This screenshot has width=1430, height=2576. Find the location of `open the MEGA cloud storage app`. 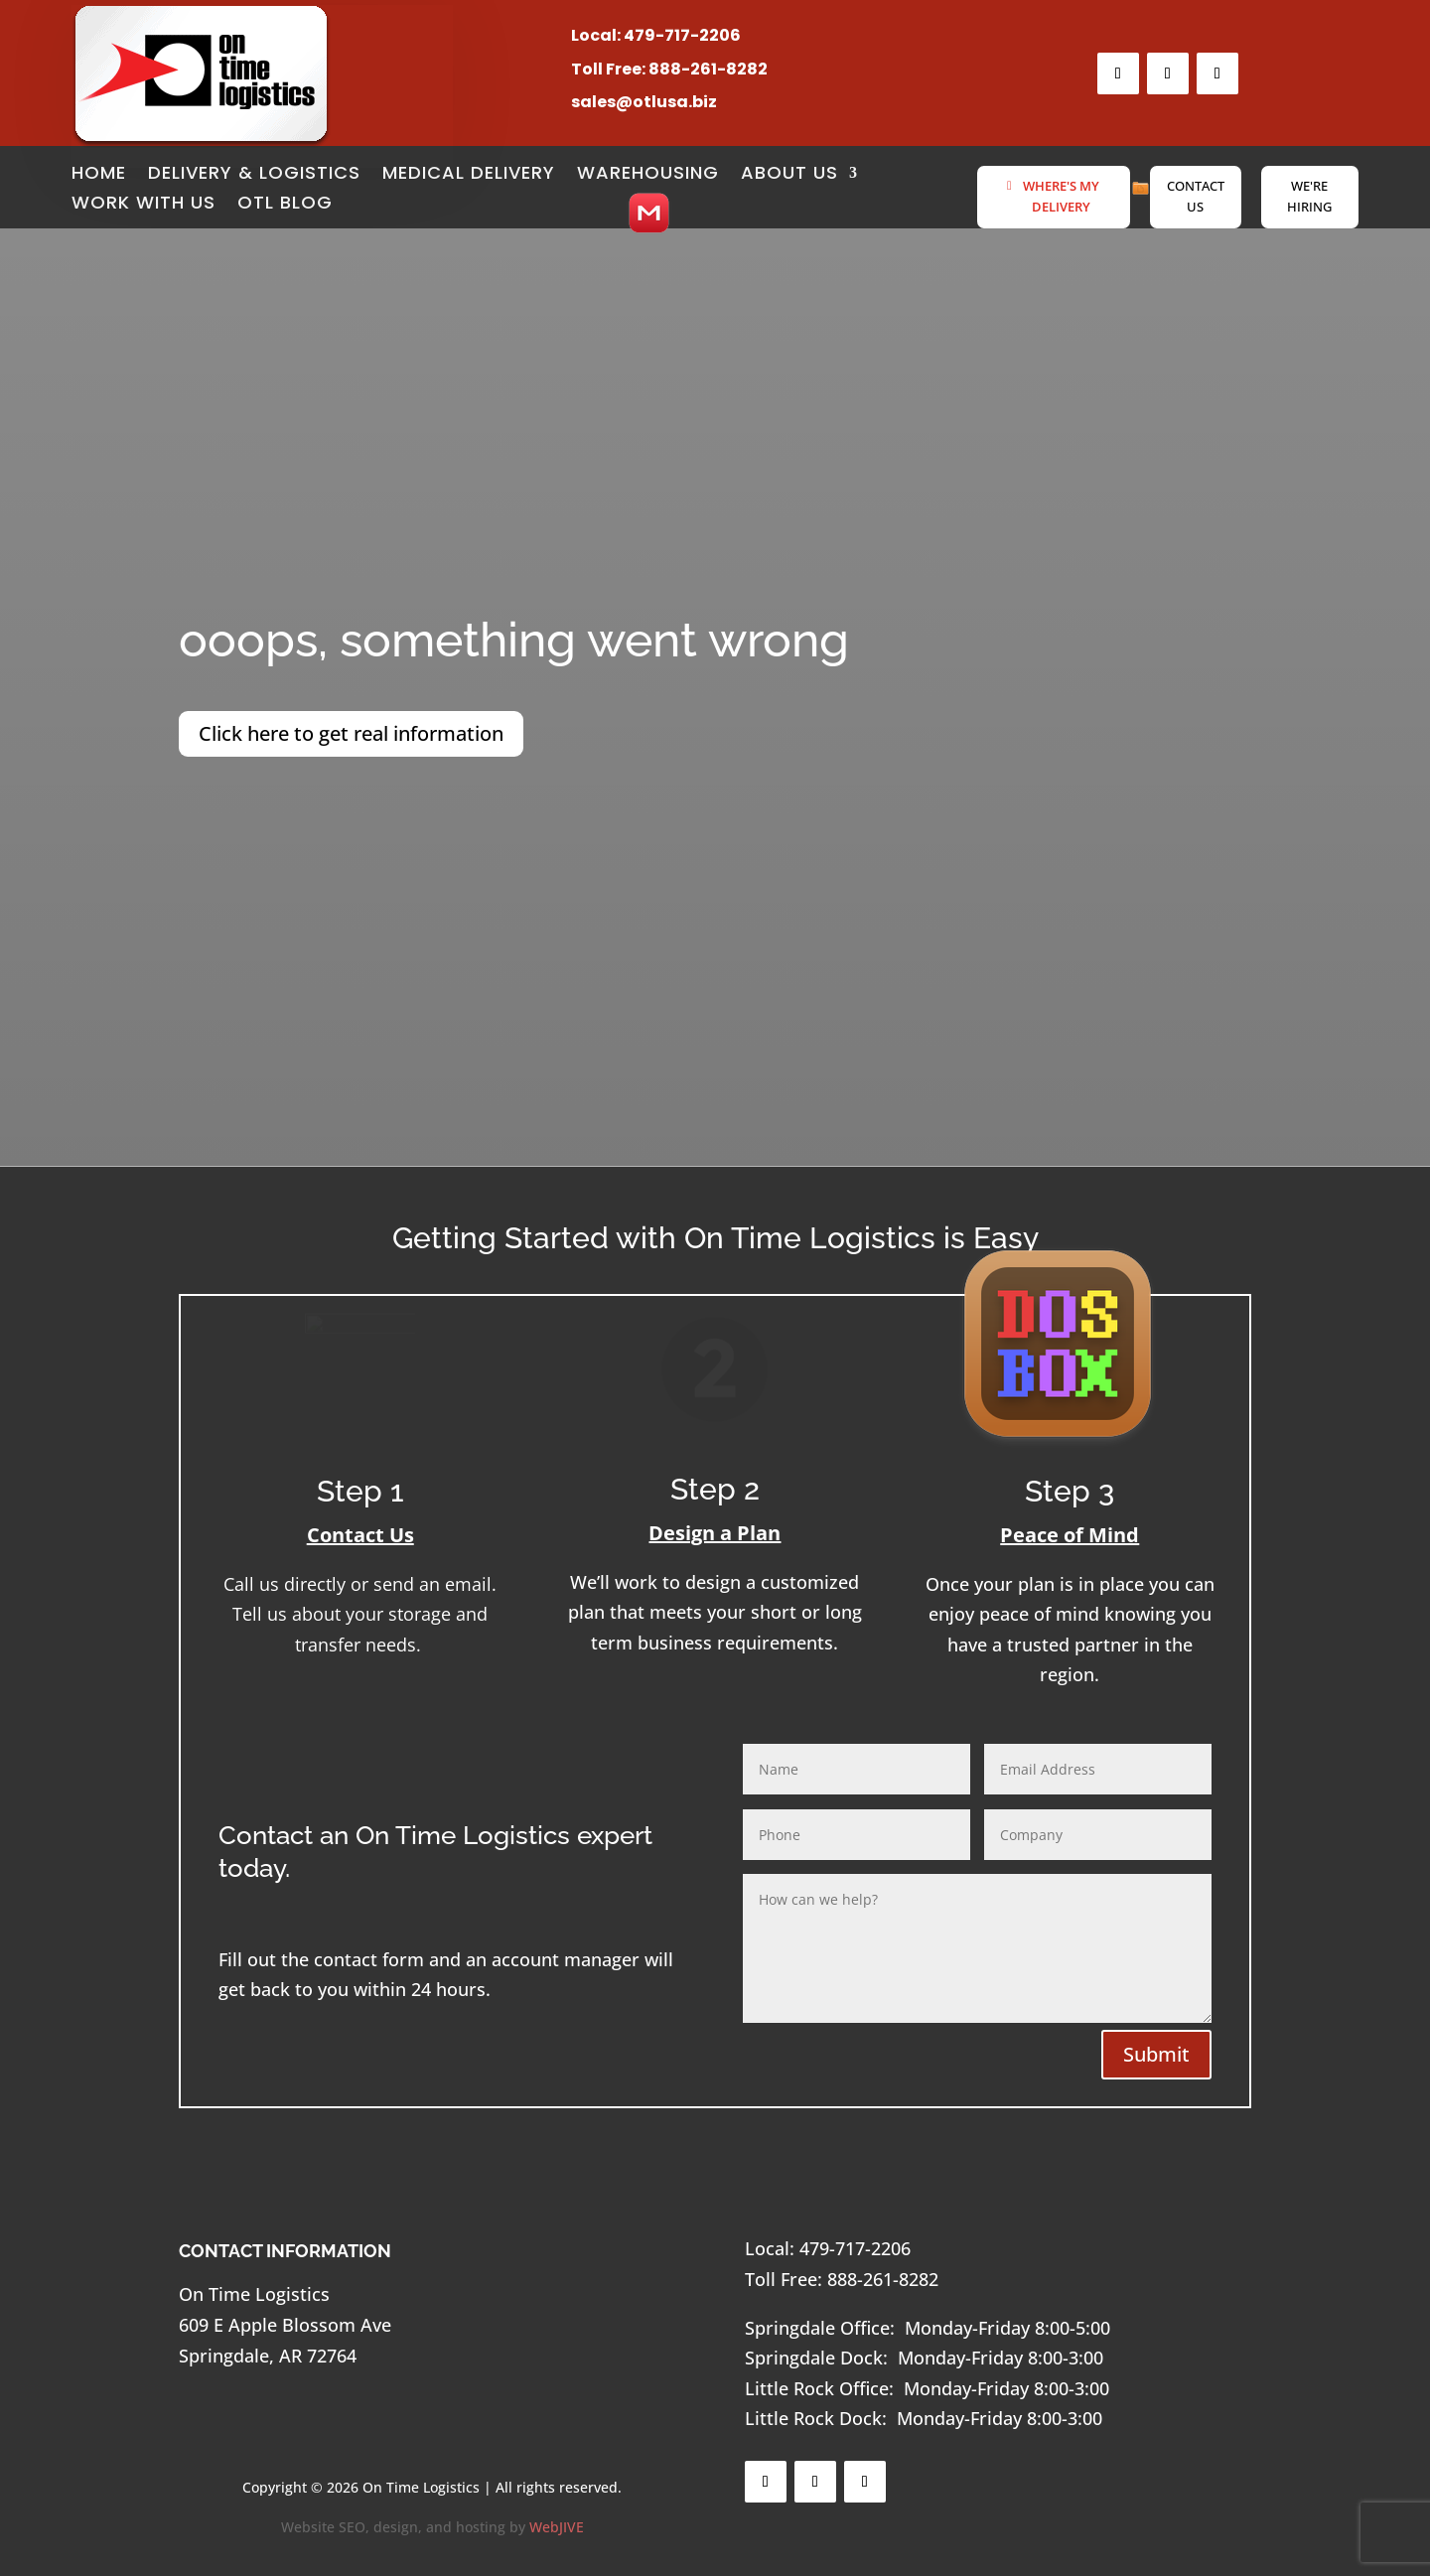

open the MEGA cloud storage app is located at coordinates (648, 213).